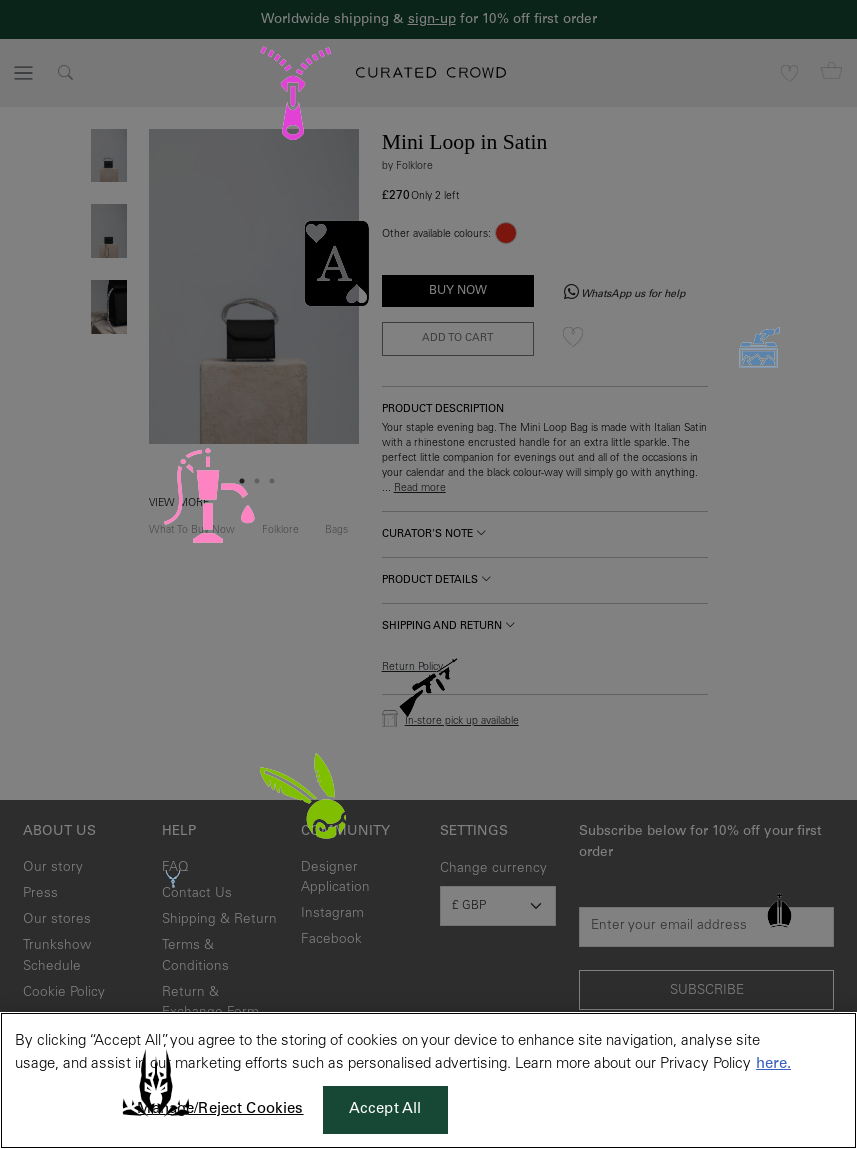 Image resolution: width=857 pixels, height=1149 pixels. I want to click on golden snitch icon from Harry Potter quidditch, so click(303, 796).